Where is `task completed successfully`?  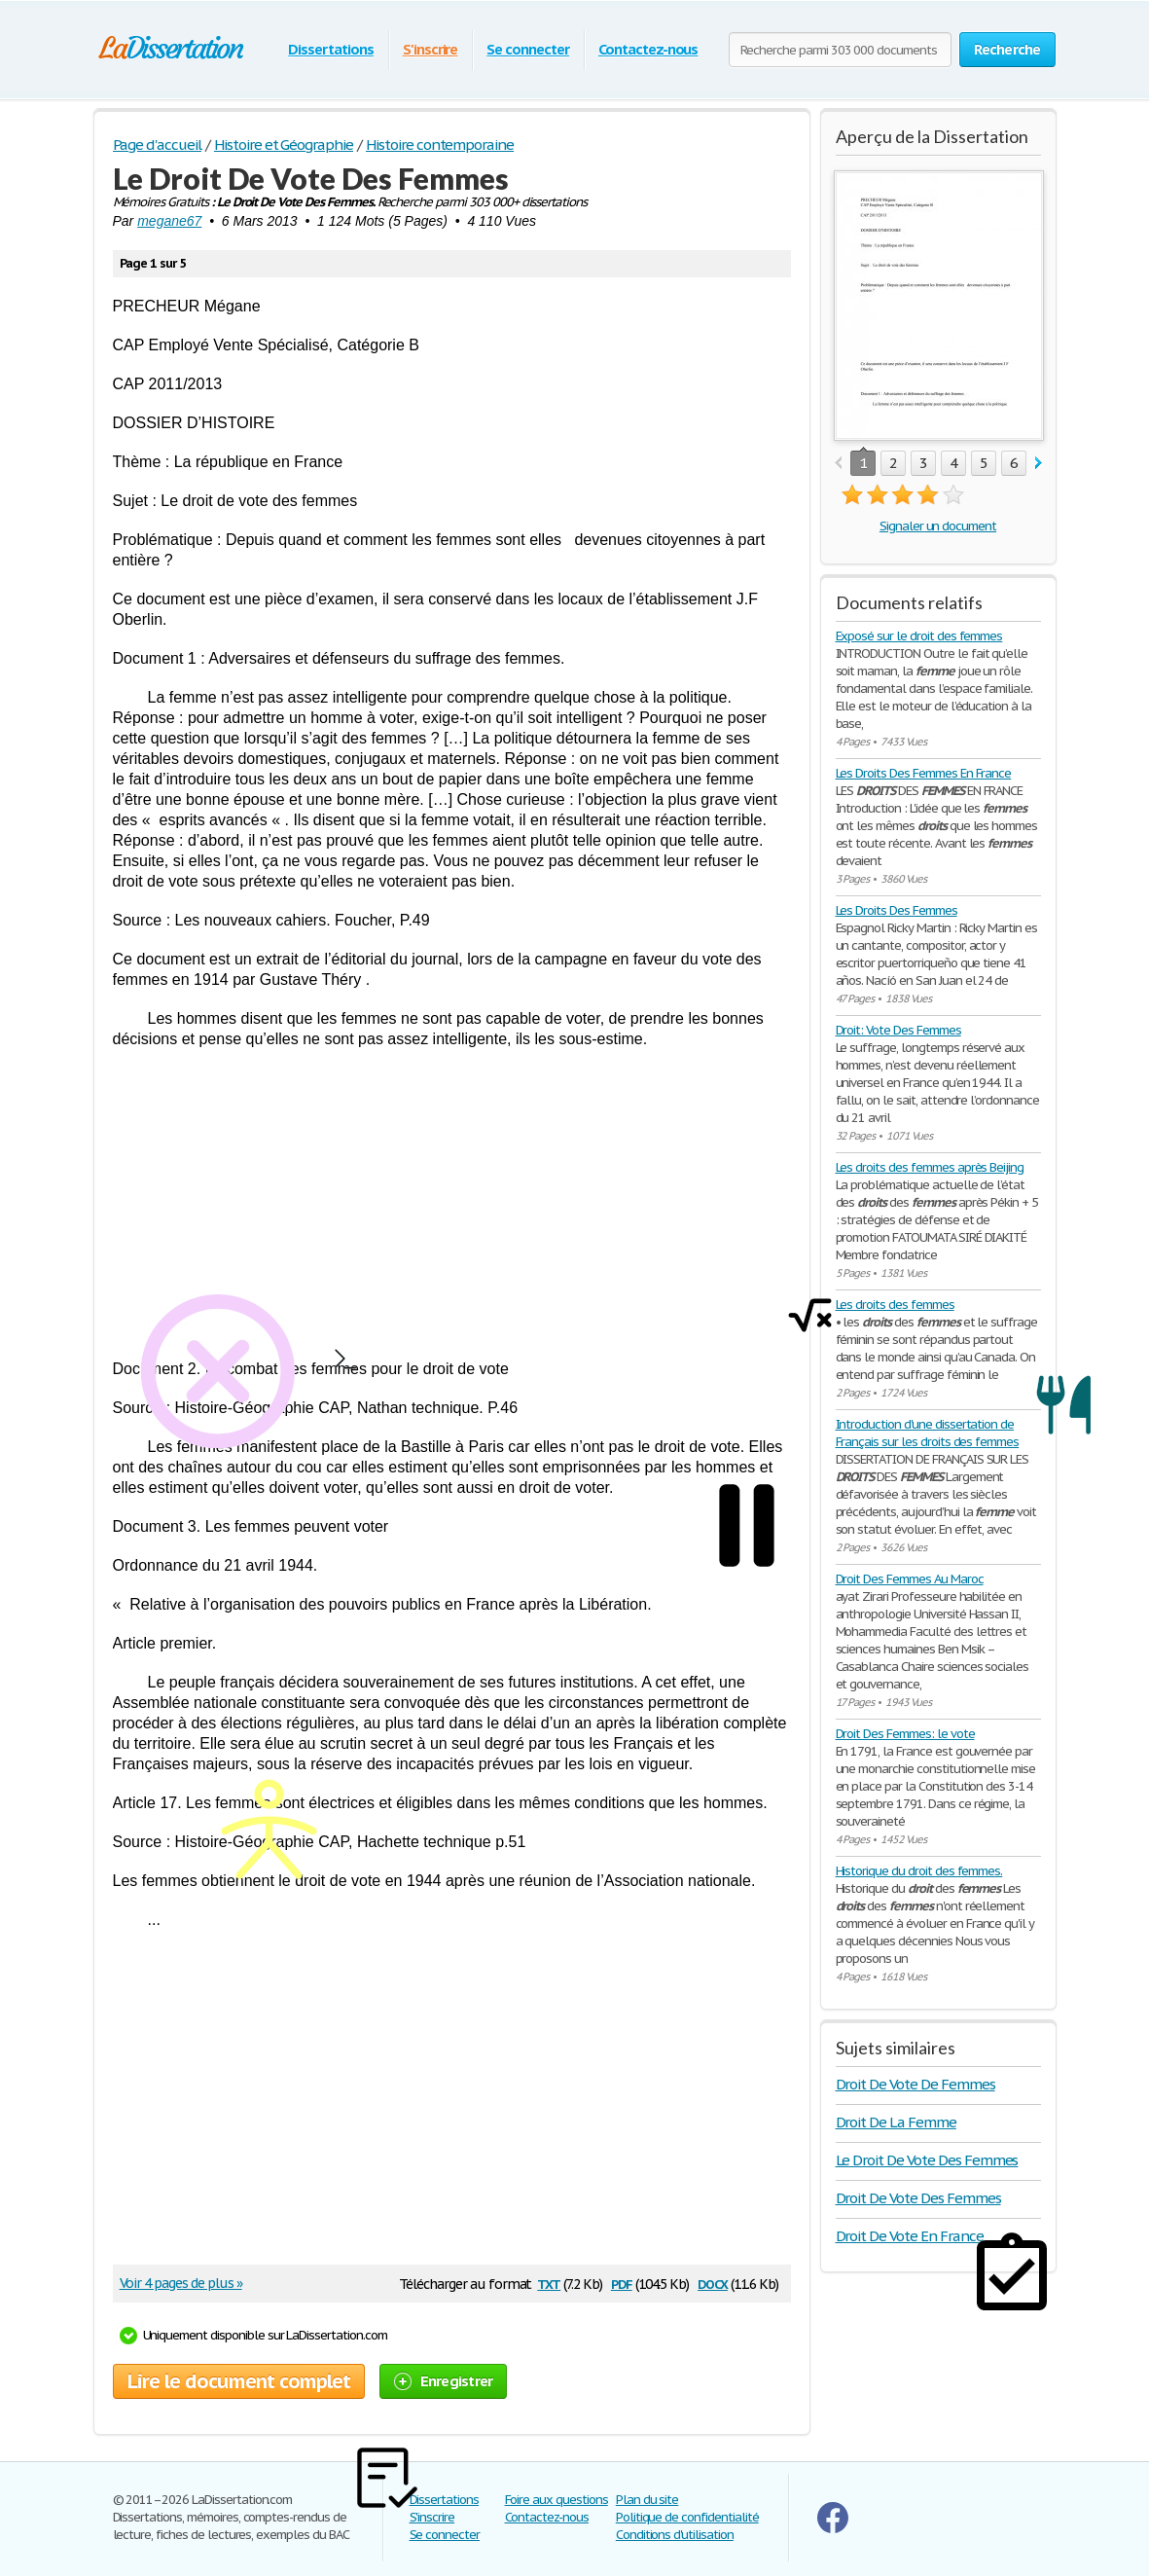 task completed successfully is located at coordinates (1012, 2275).